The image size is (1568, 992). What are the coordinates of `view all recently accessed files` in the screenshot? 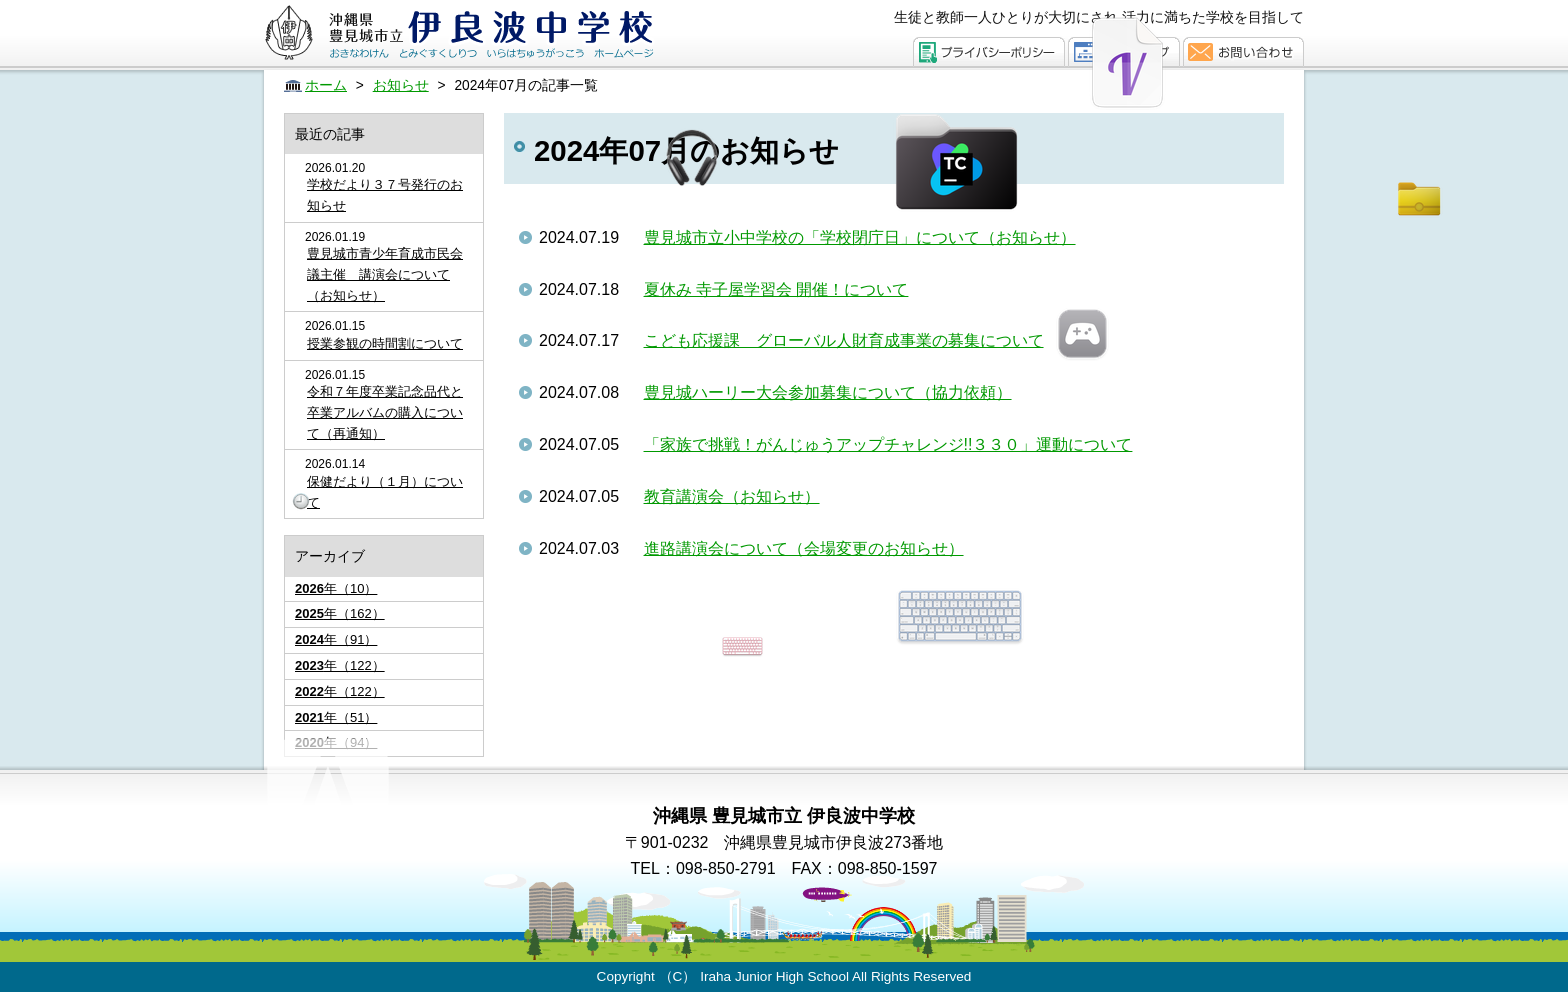 It's located at (301, 501).